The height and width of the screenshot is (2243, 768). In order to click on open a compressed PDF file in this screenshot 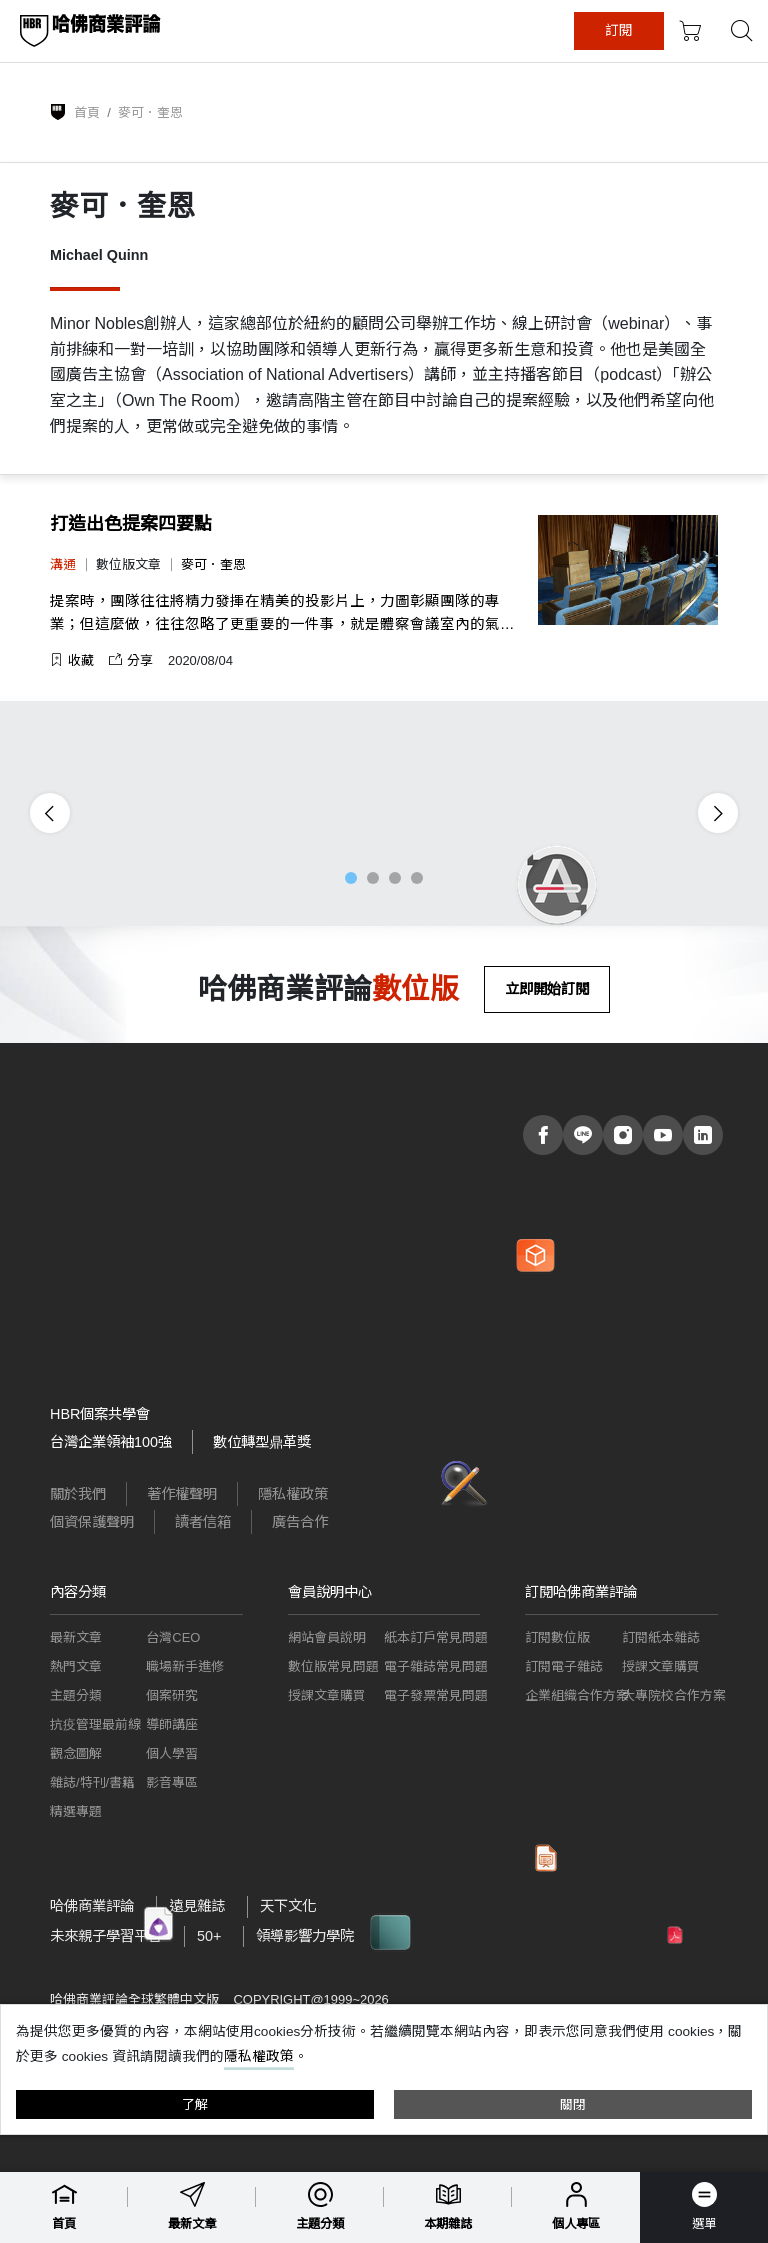, I will do `click(675, 1935)`.